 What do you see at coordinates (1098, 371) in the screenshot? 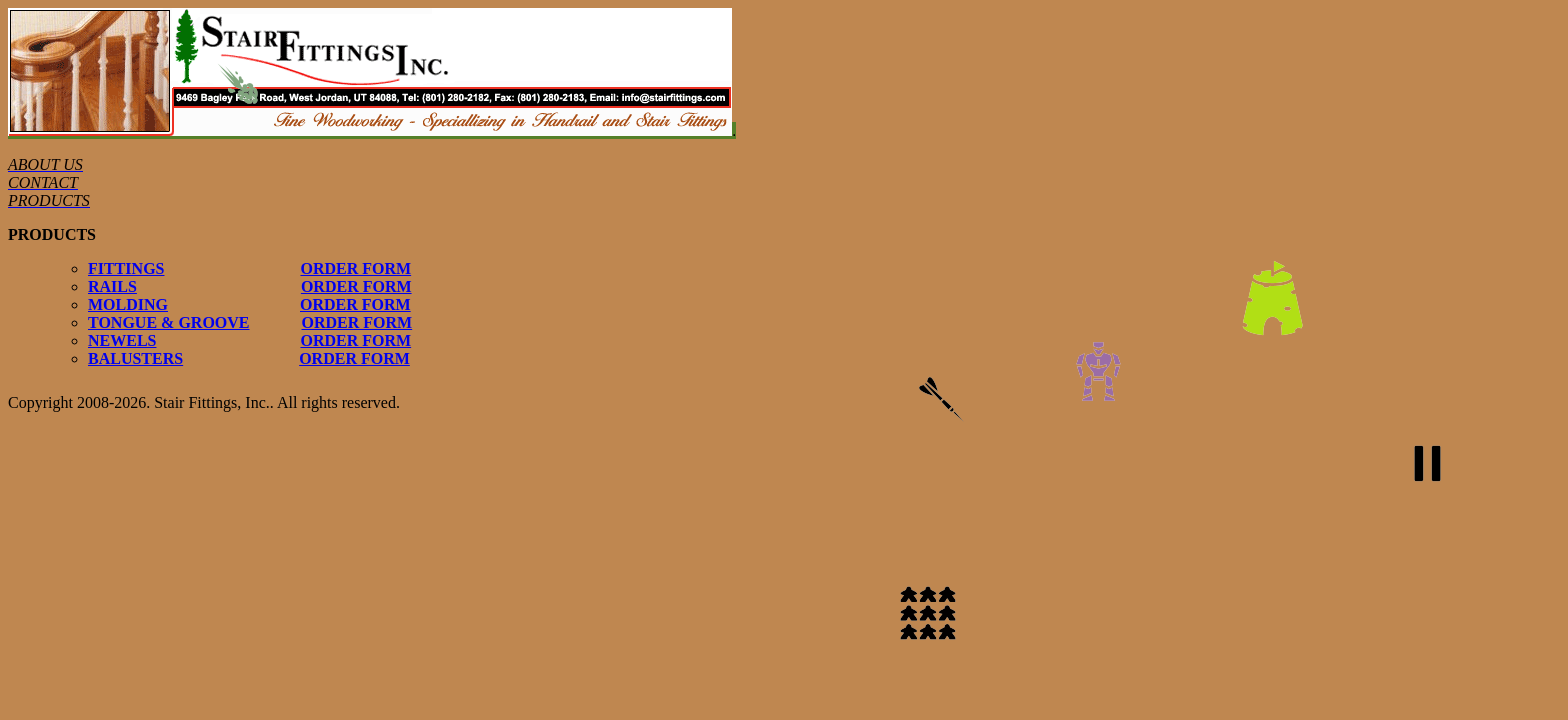
I see `select battle mech unit in game` at bounding box center [1098, 371].